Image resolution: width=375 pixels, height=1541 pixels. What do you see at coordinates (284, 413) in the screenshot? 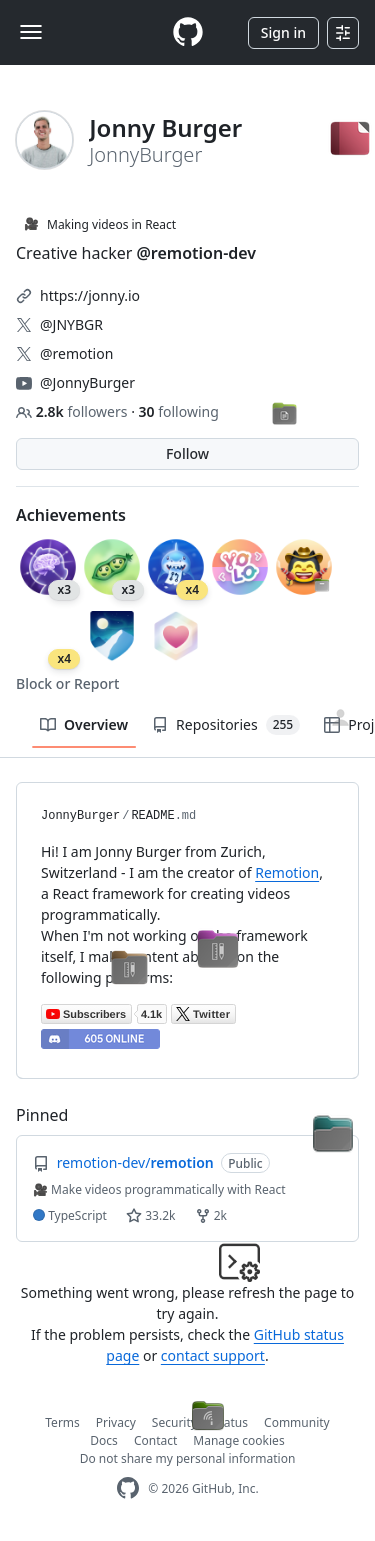
I see `open your documents folder` at bounding box center [284, 413].